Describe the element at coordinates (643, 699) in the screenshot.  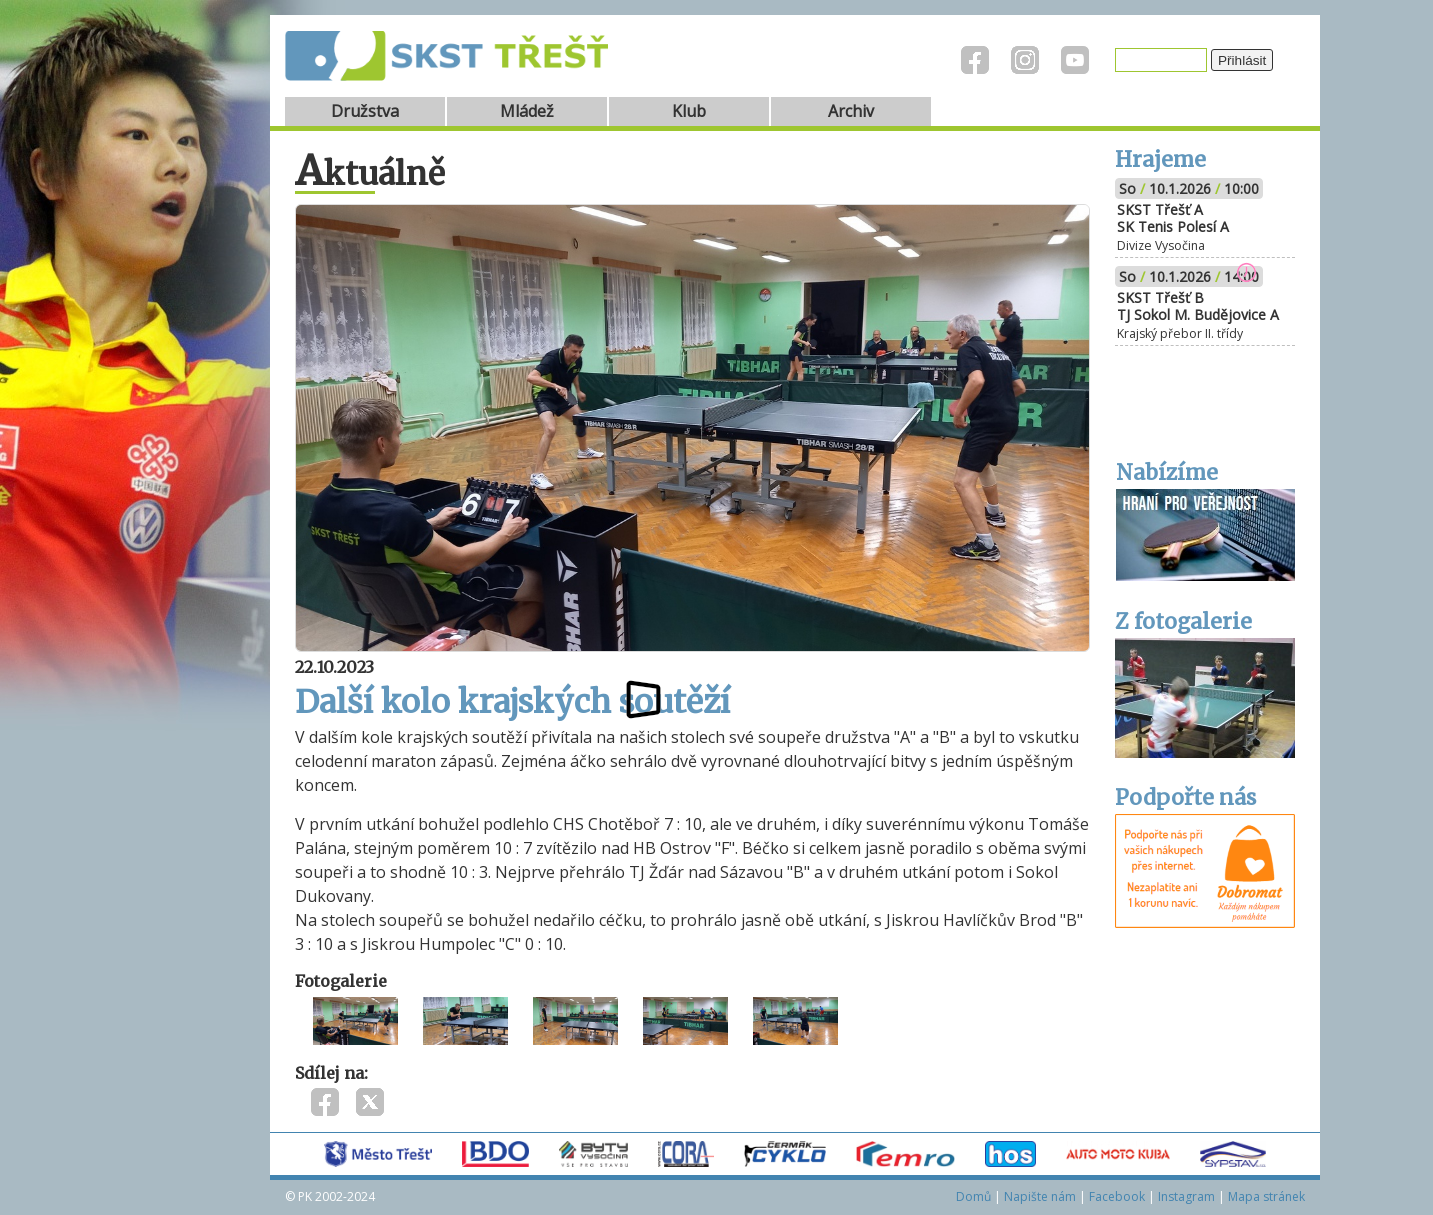
I see `adjust perspective or 3D view settings` at that location.